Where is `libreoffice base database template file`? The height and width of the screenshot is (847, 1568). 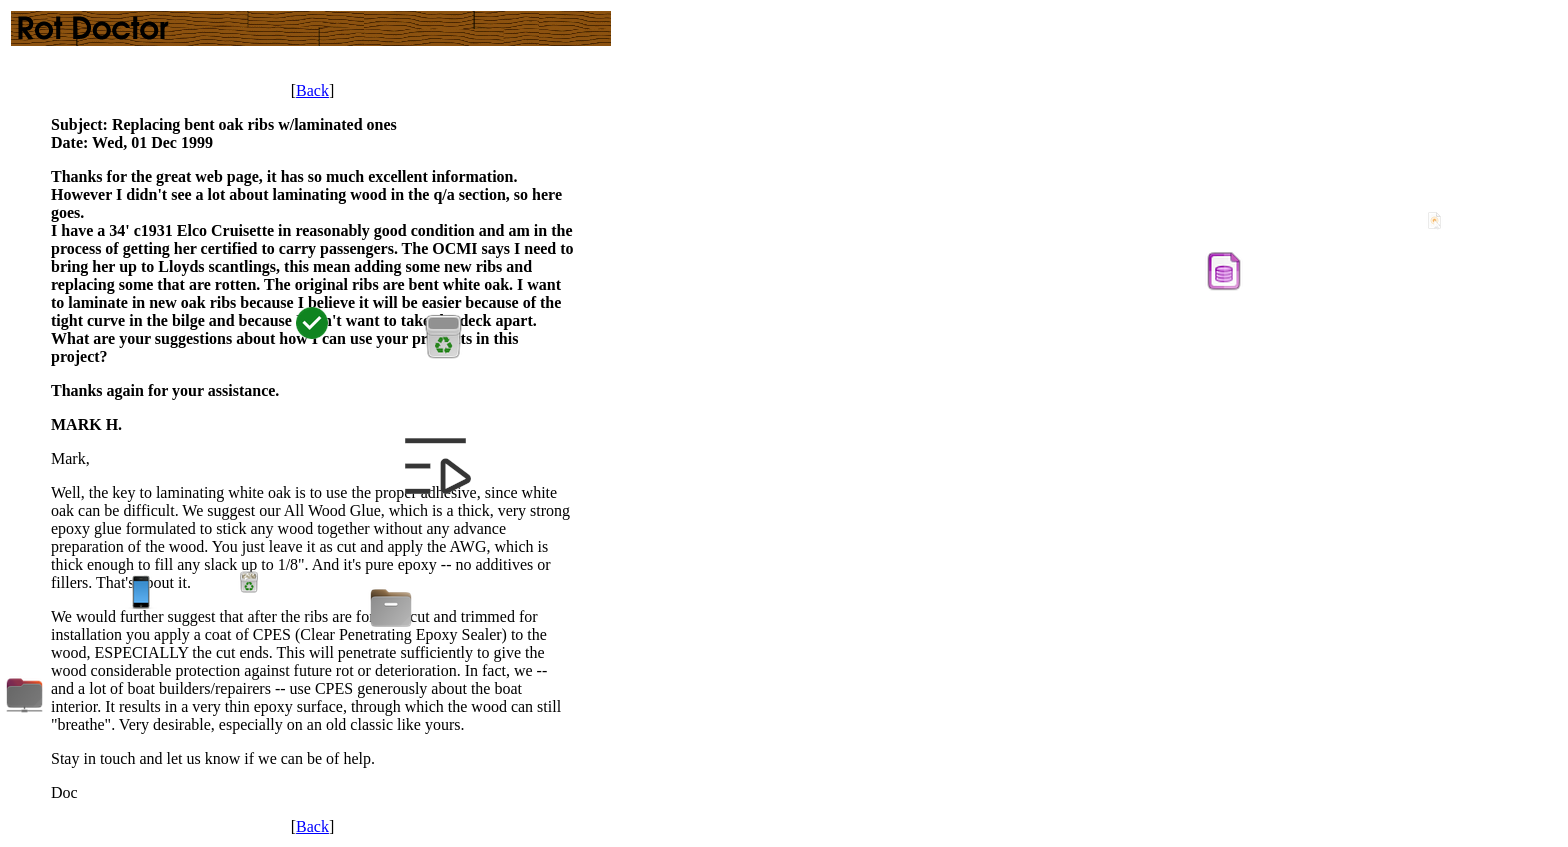 libreoffice base database template file is located at coordinates (1224, 271).